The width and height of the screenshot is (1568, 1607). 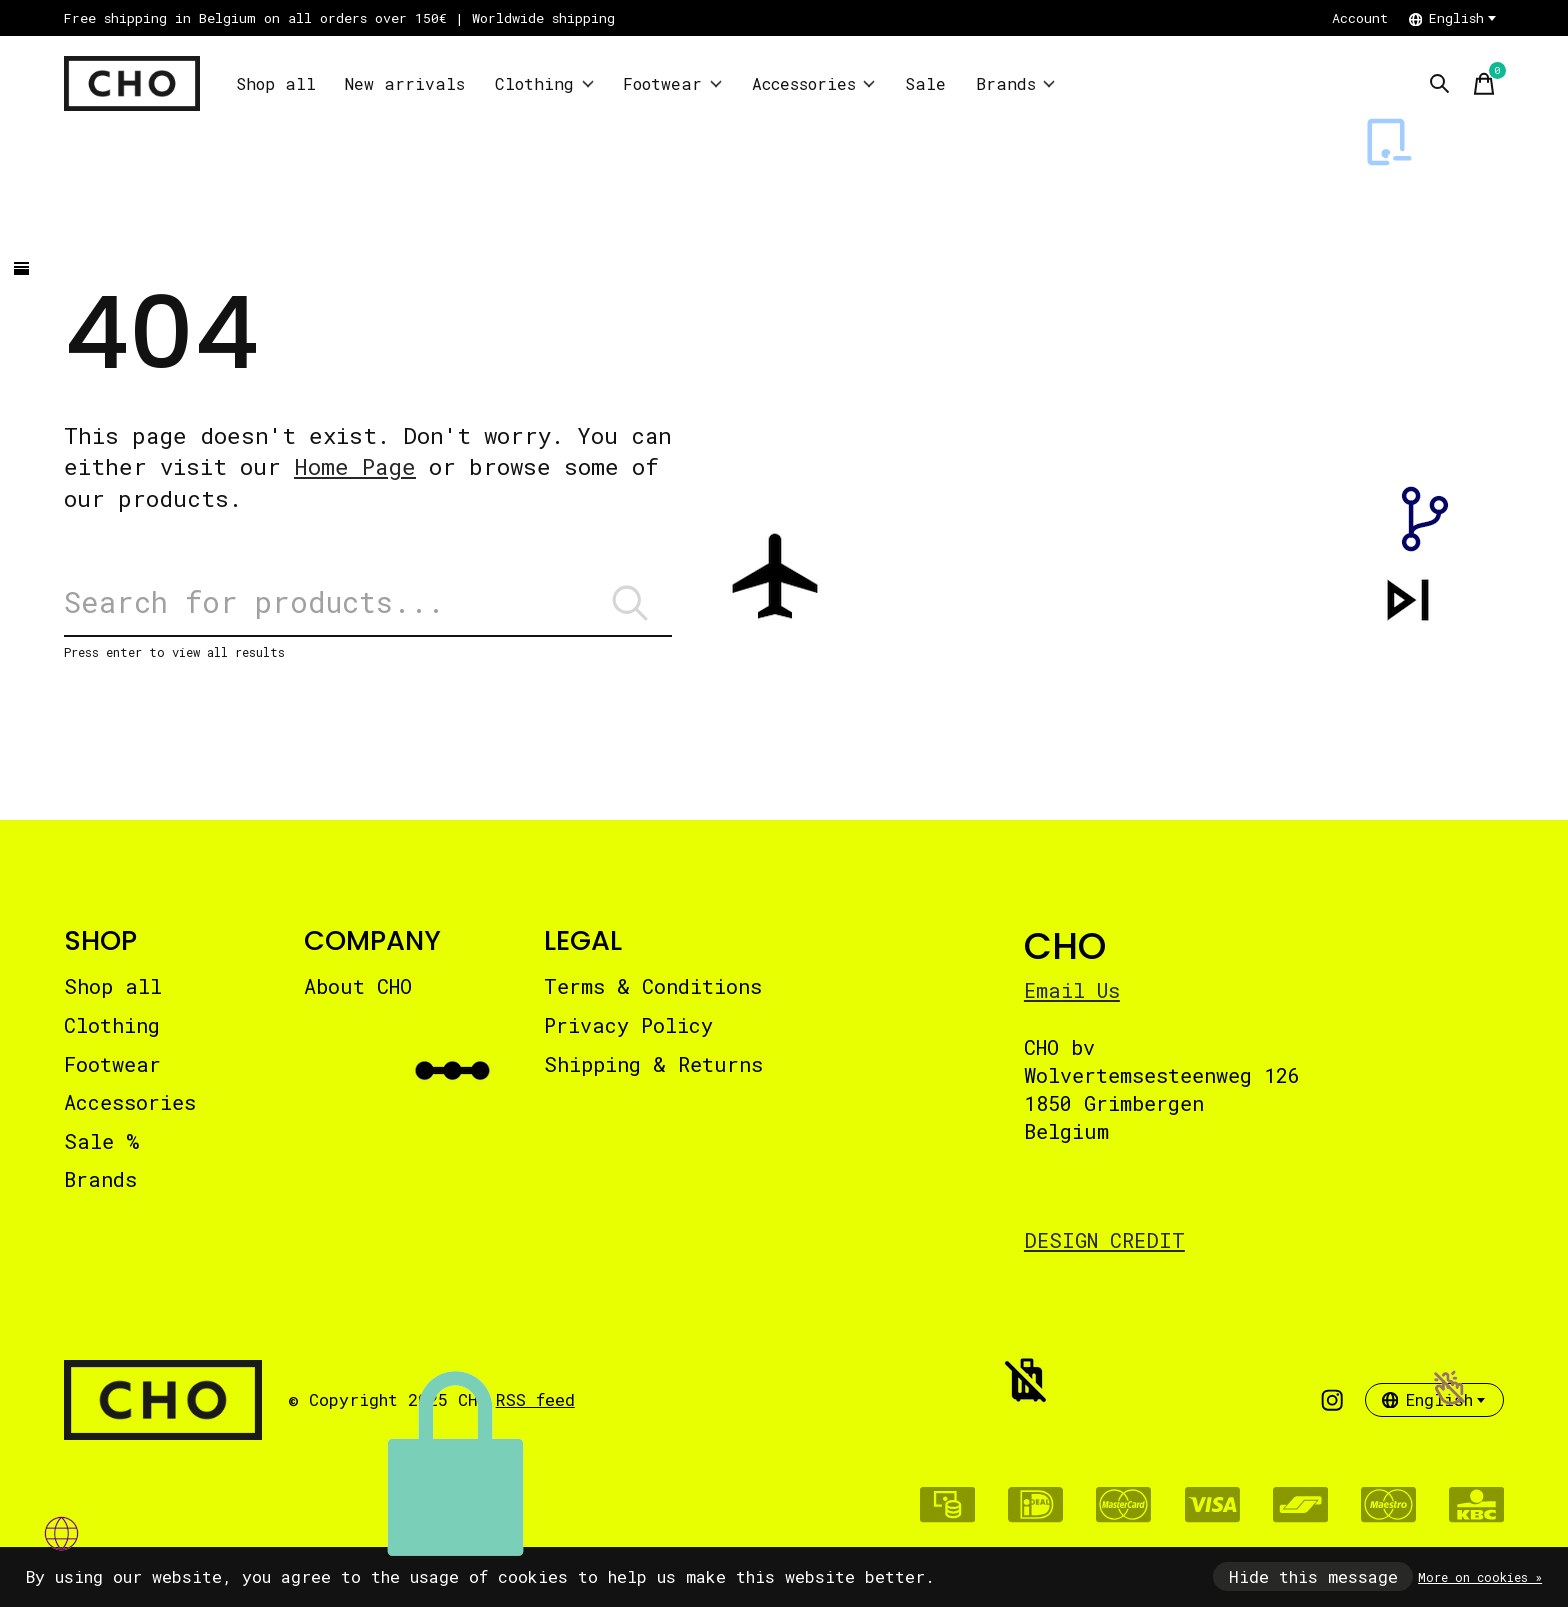 I want to click on enable airplane mode, so click(x=775, y=576).